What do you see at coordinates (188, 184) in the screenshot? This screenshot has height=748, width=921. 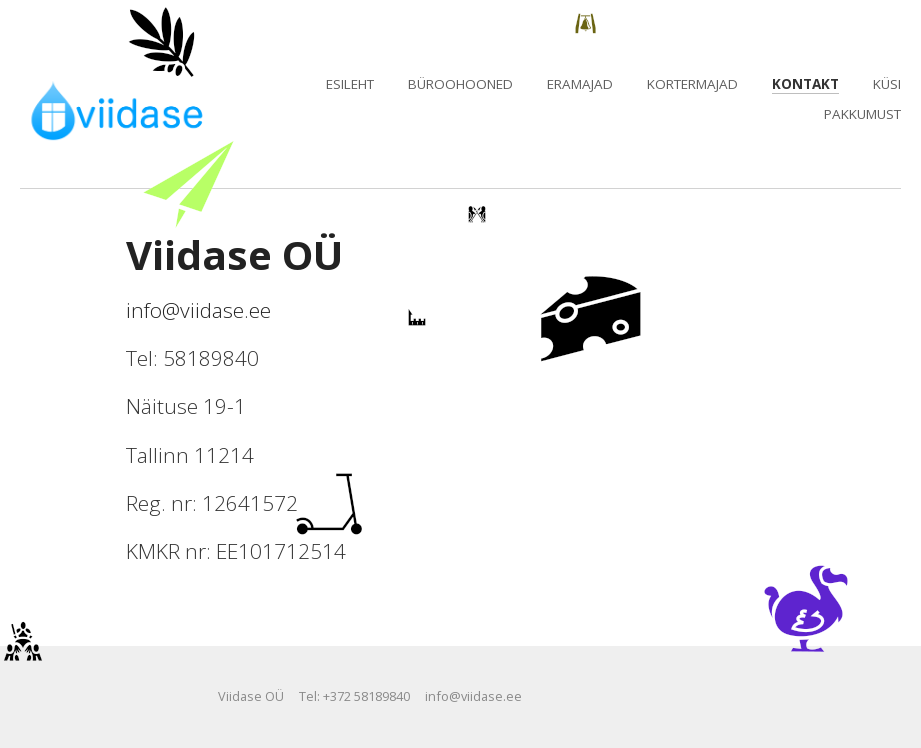 I see `send a message` at bounding box center [188, 184].